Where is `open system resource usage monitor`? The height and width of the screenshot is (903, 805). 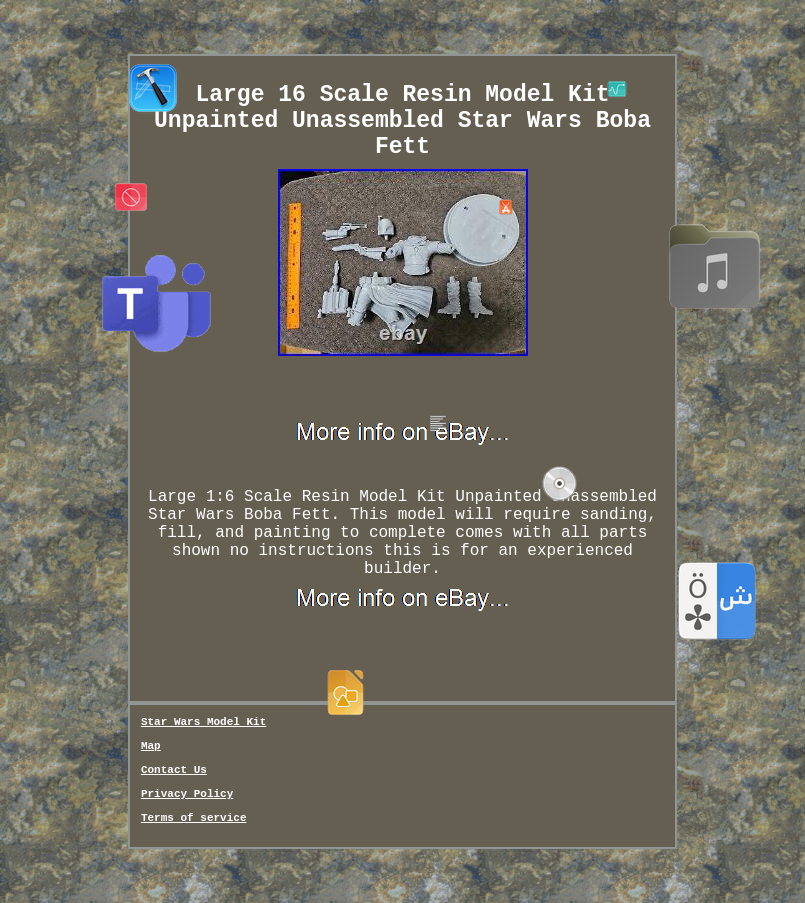 open system resource usage monitor is located at coordinates (617, 89).